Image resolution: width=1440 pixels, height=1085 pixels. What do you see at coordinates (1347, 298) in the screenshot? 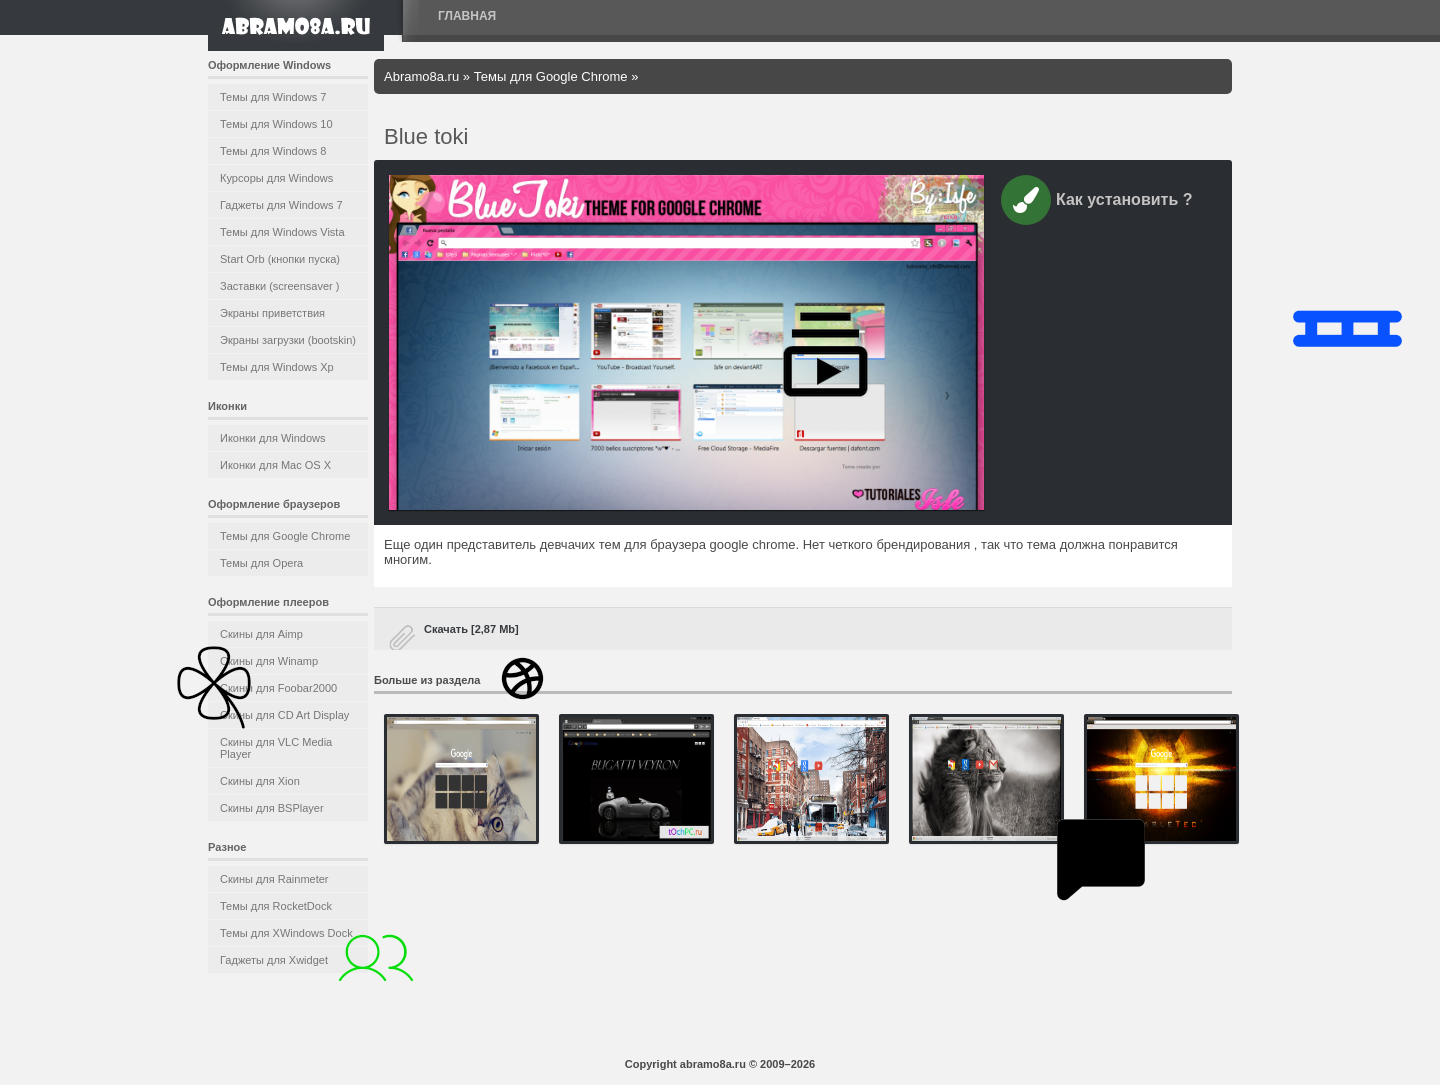
I see `view warehouse inventory` at bounding box center [1347, 298].